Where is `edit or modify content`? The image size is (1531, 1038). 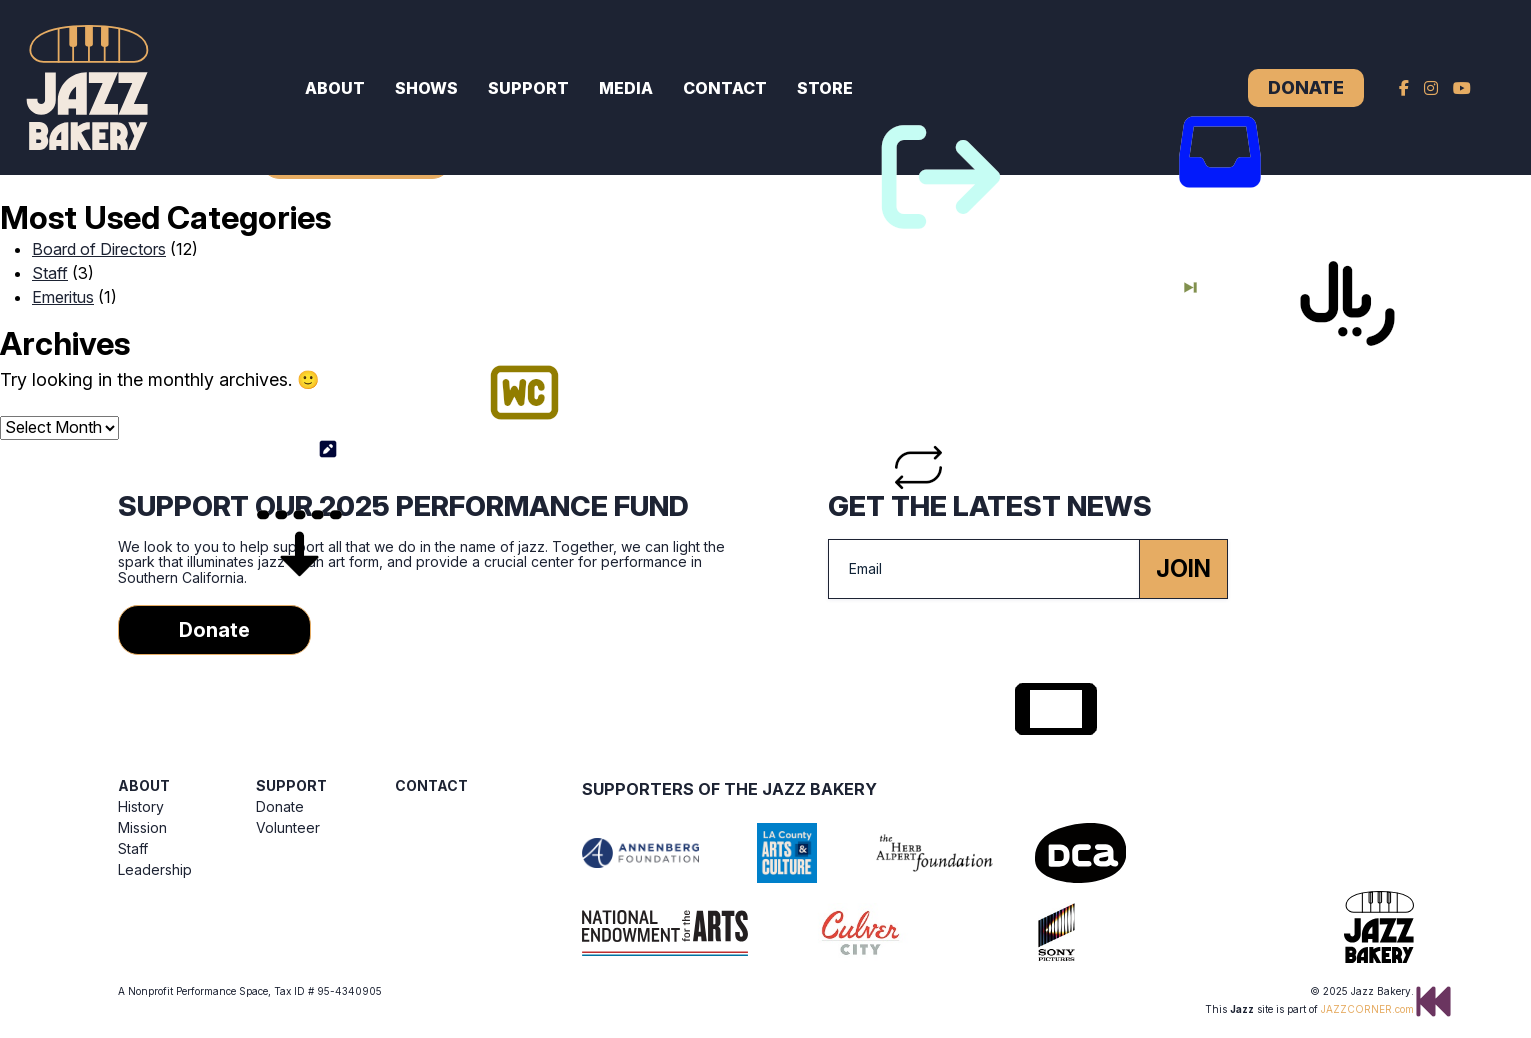
edit or modify content is located at coordinates (328, 449).